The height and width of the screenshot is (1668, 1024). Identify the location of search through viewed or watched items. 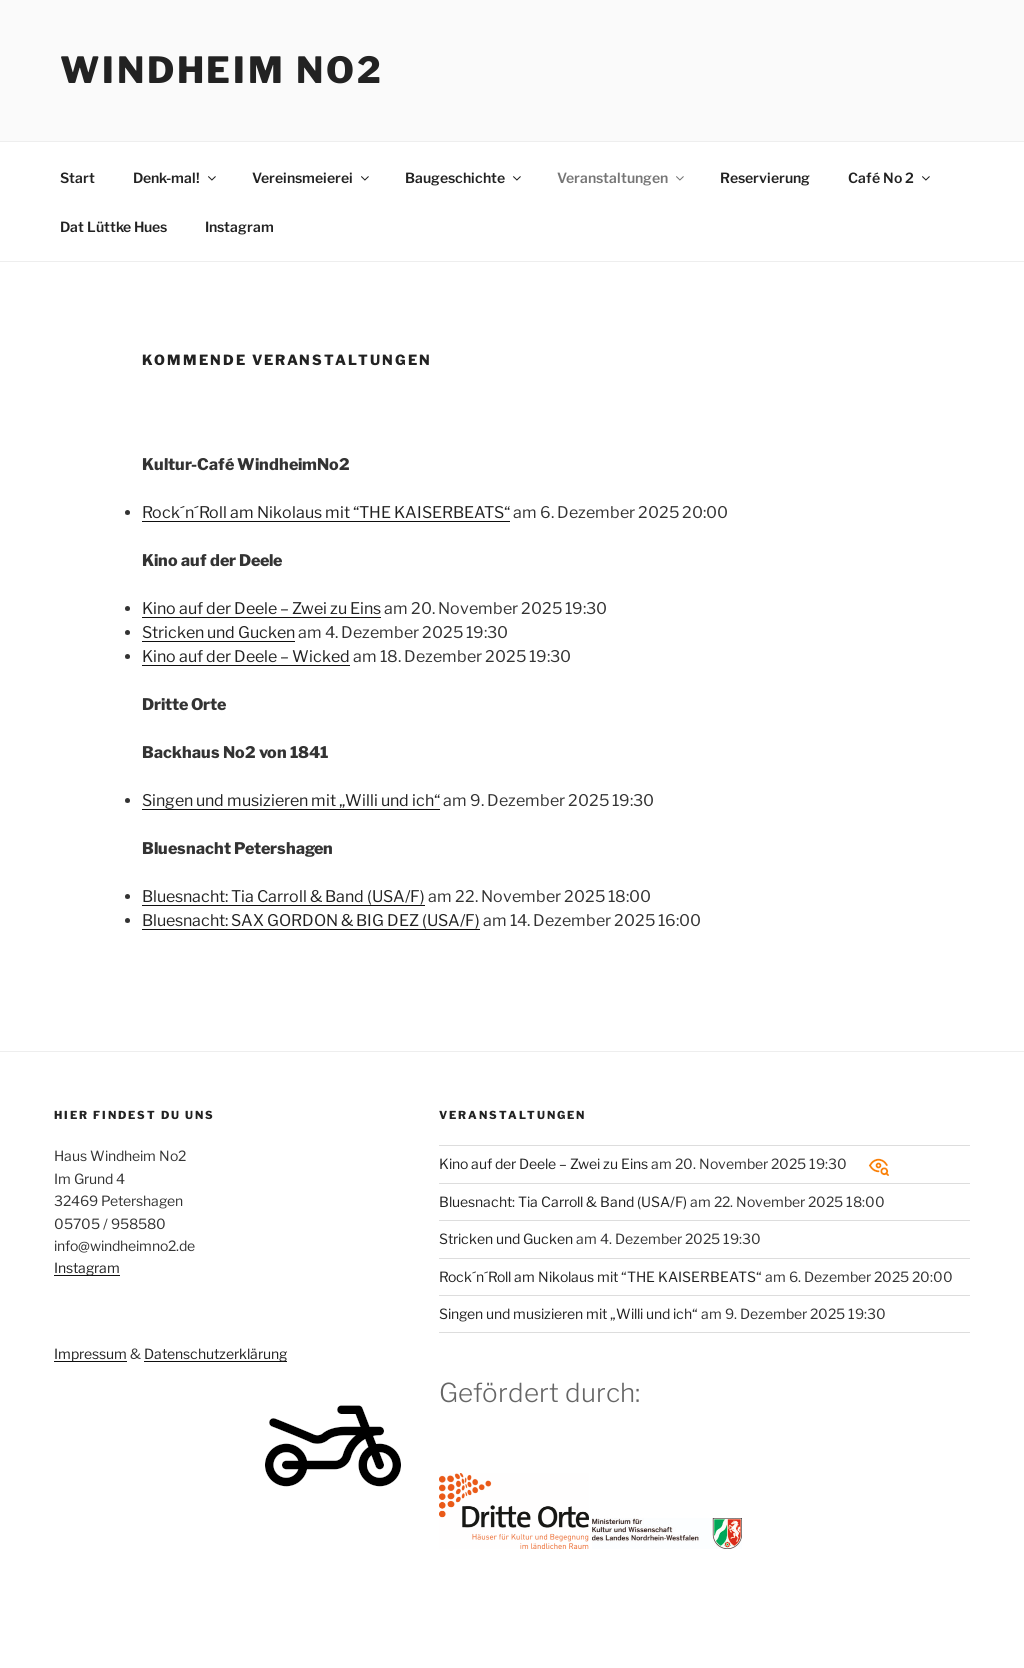
(878, 1165).